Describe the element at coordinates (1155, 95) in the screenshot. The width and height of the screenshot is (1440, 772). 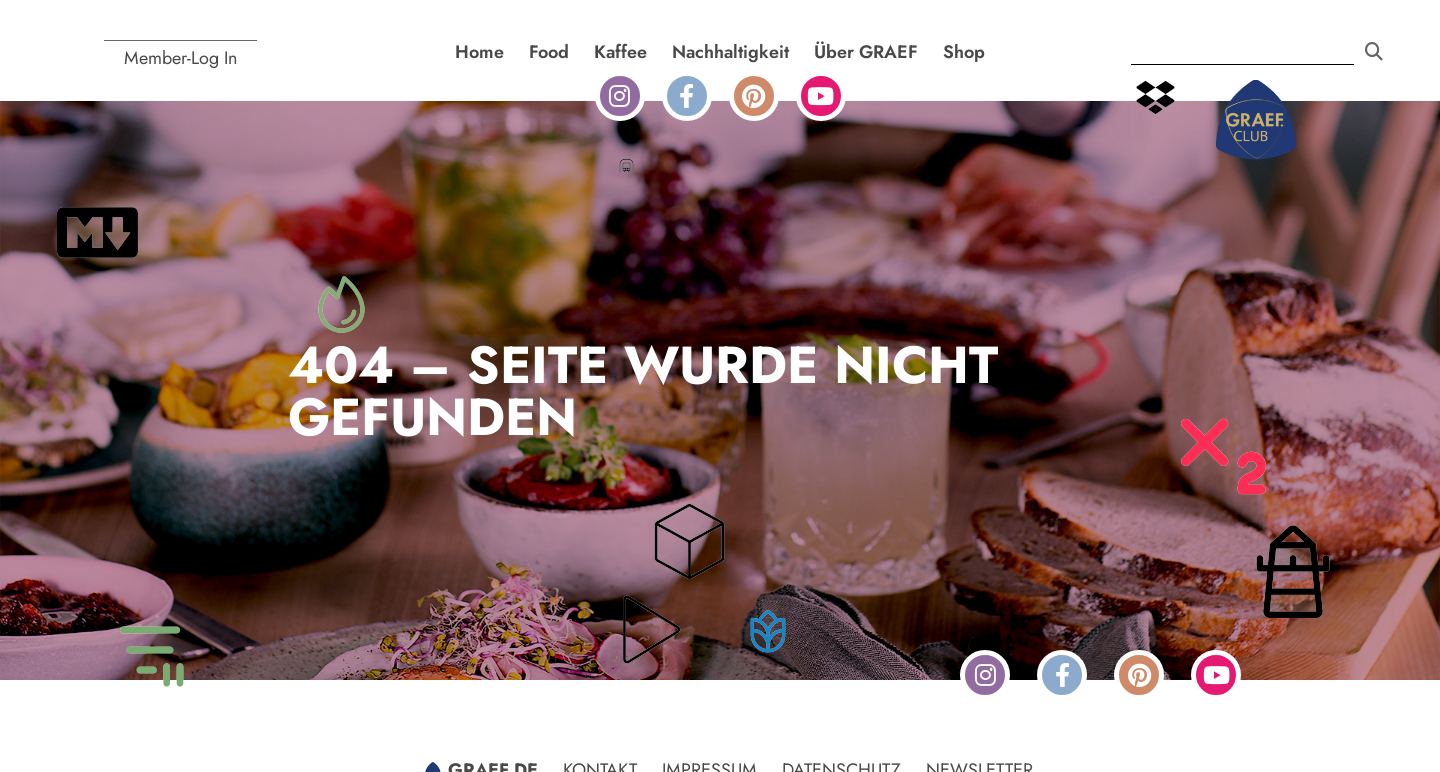
I see `open Dropbox app` at that location.